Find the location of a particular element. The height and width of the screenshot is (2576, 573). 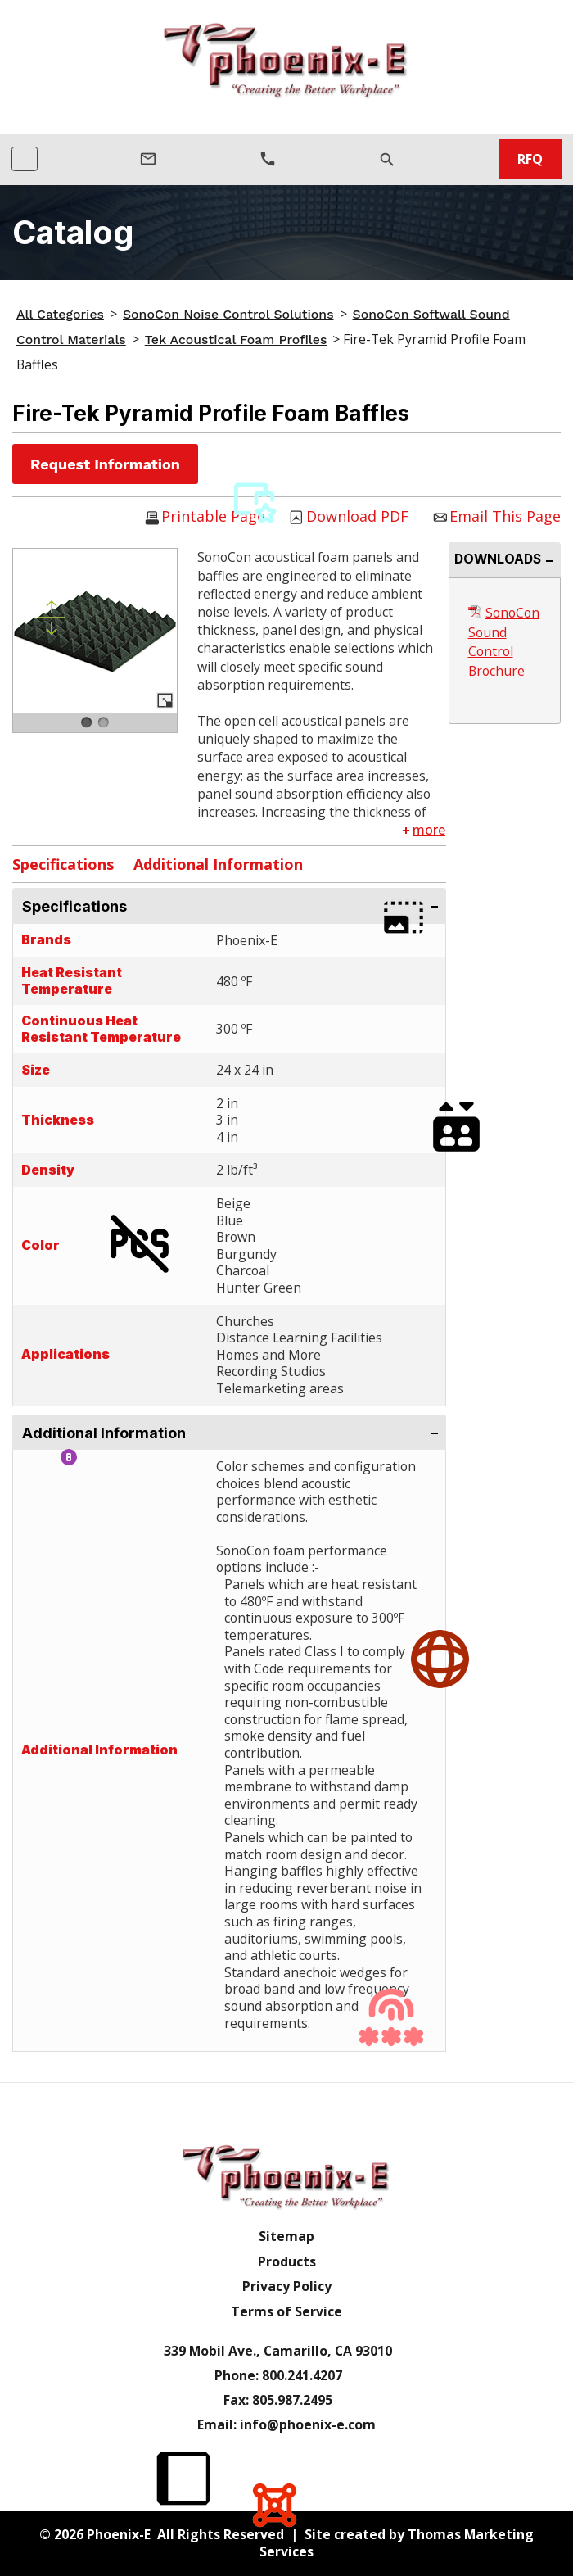

move activity bar to the left side of the editor is located at coordinates (183, 2479).